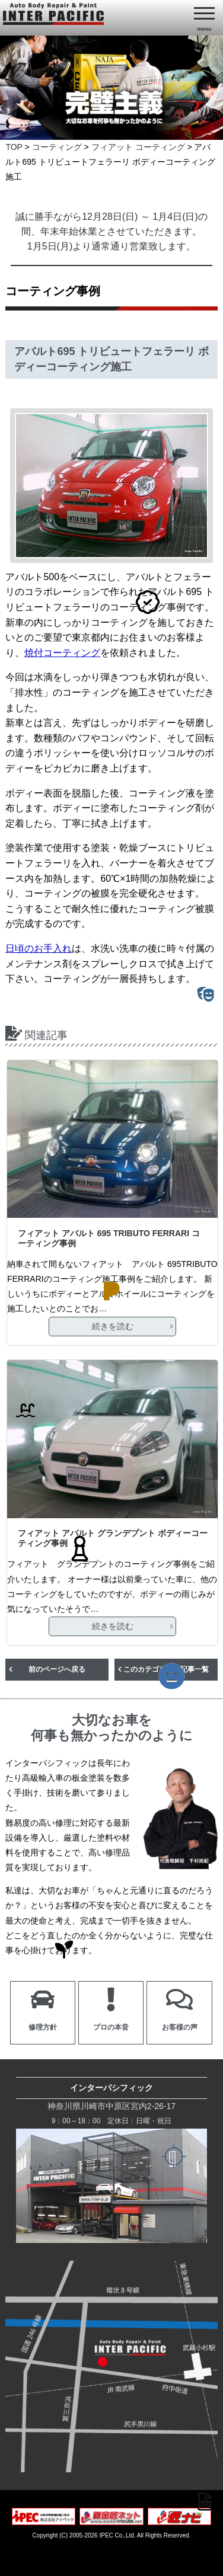  I want to click on rate your experience as neutral, so click(171, 1676).